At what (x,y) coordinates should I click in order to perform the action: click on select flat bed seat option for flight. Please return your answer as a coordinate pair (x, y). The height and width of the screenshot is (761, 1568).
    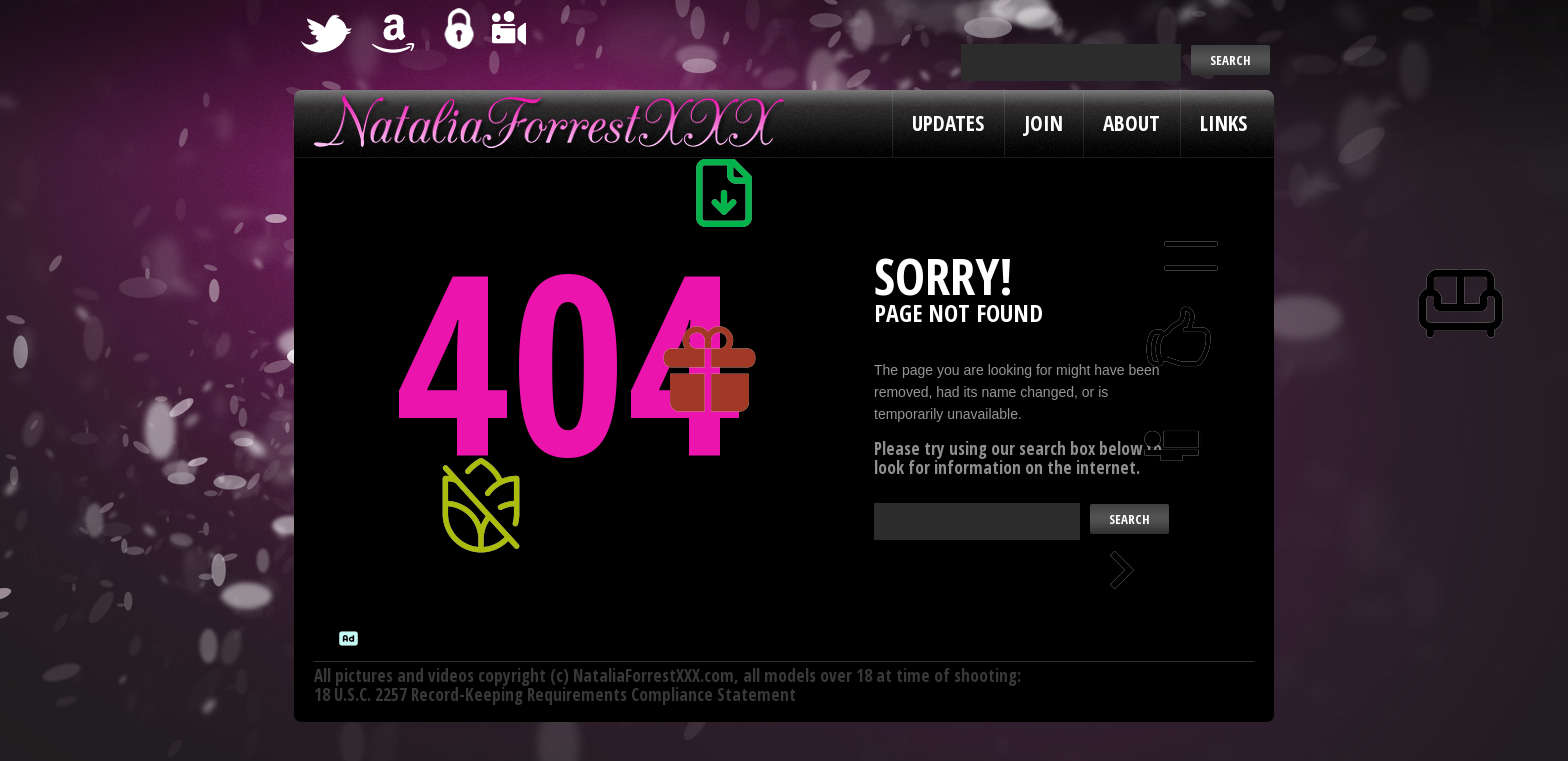
    Looking at the image, I should click on (1171, 444).